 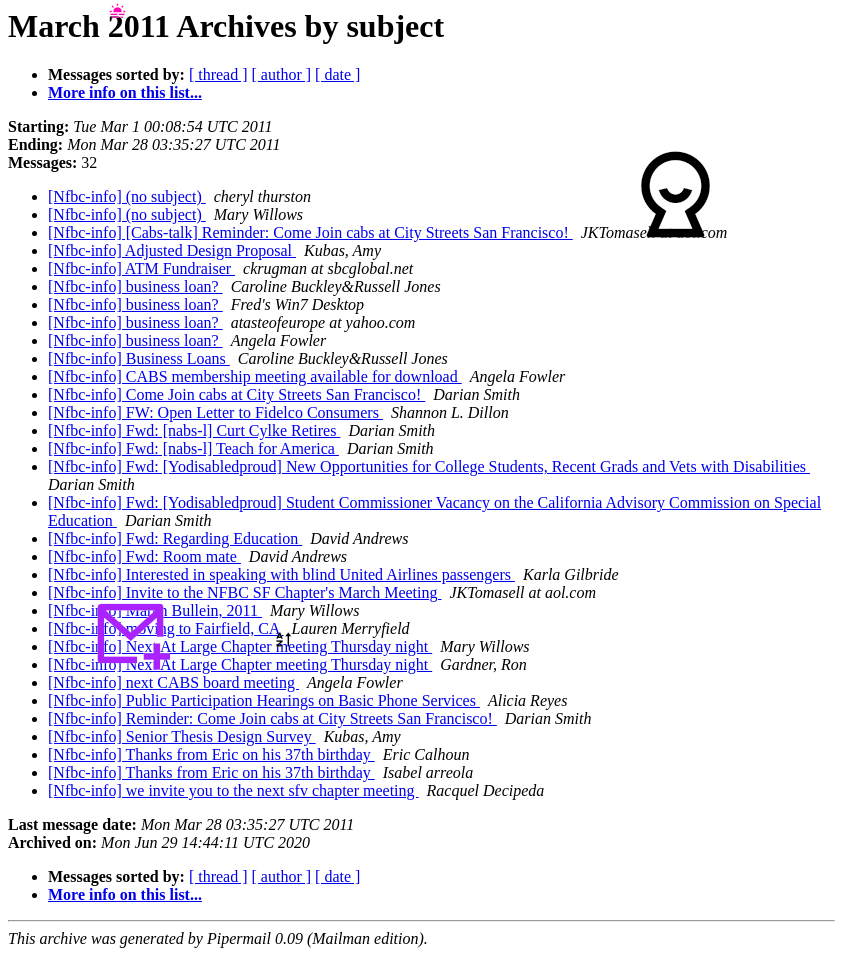 I want to click on view user profile, so click(x=675, y=194).